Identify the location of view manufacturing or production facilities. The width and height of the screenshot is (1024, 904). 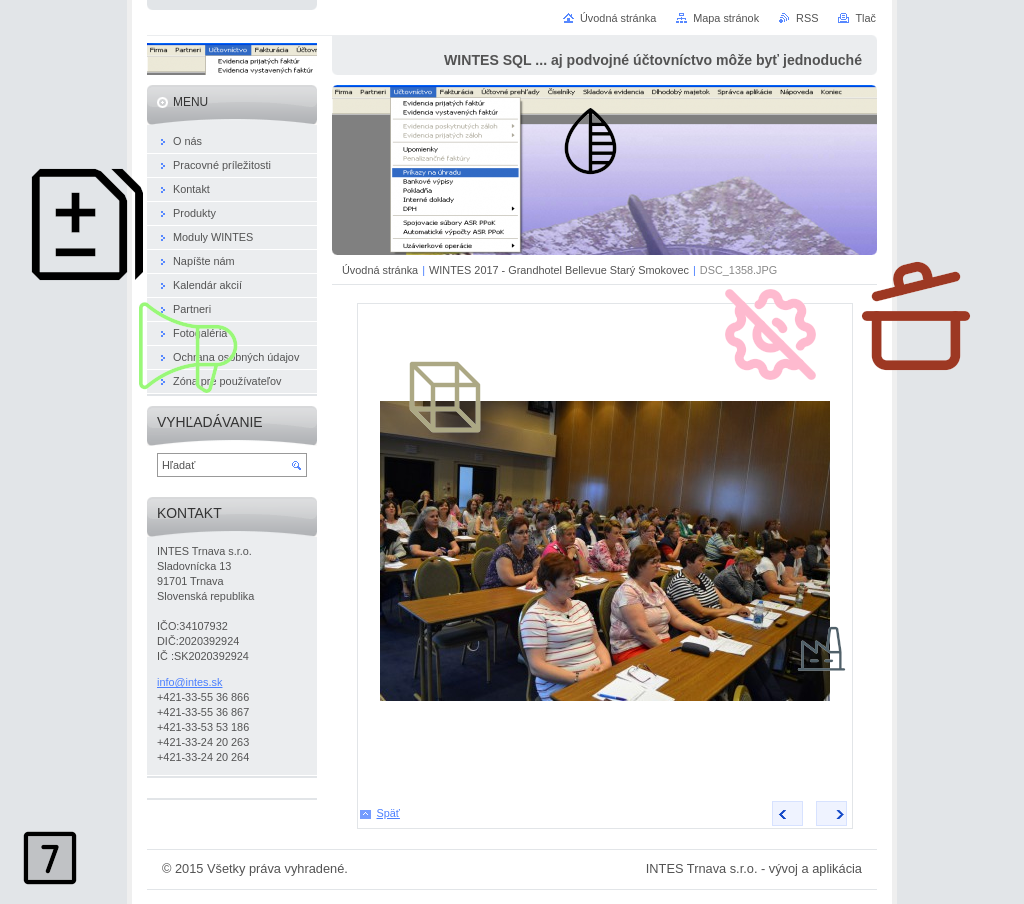
(821, 650).